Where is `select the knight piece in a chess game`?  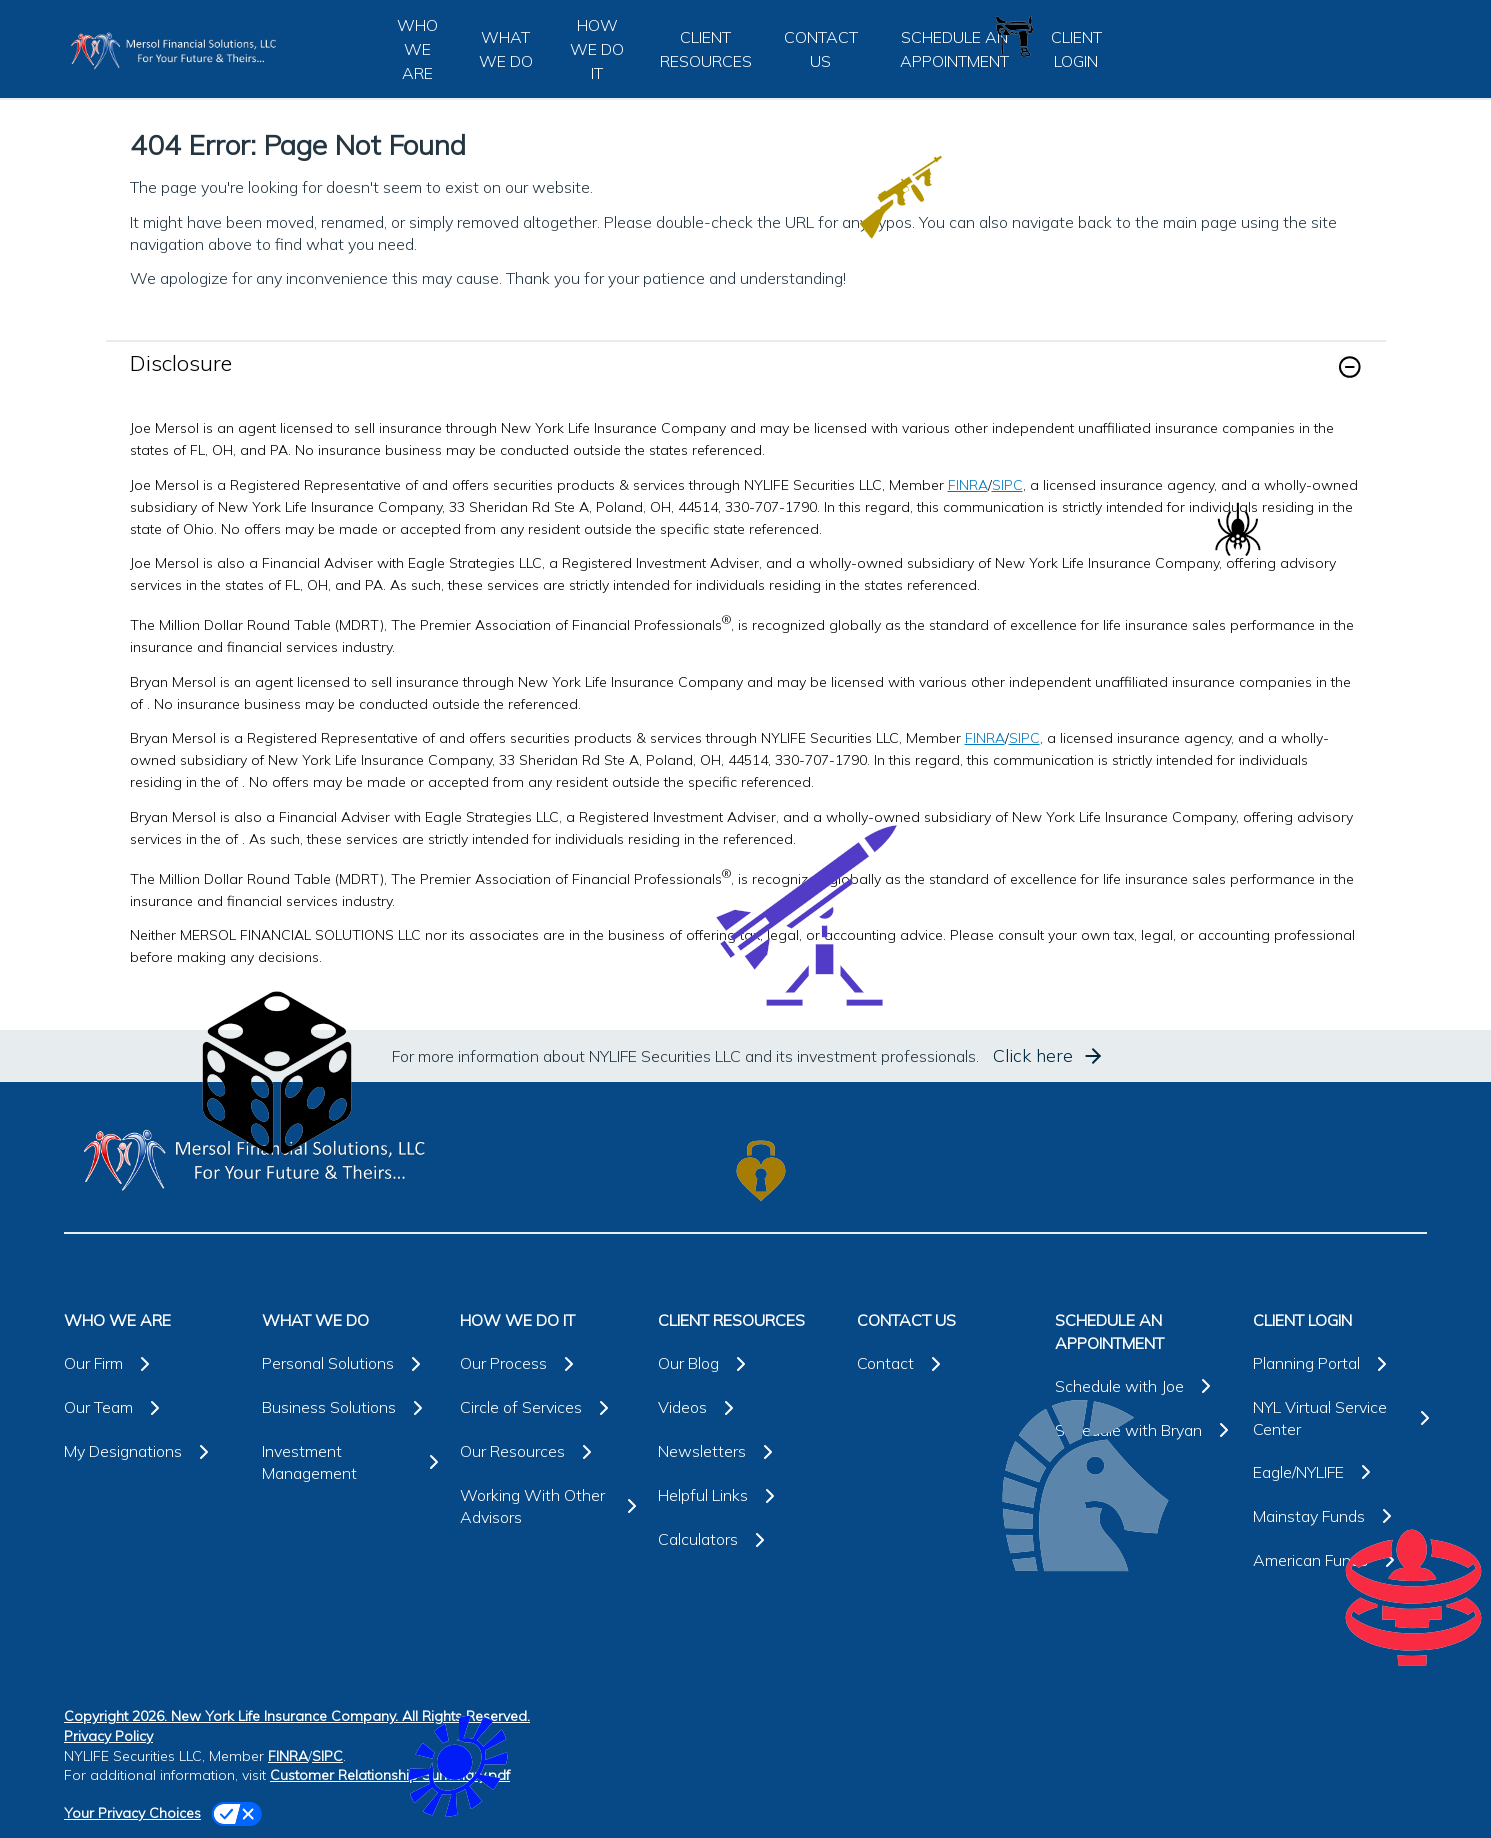 select the knight piece in a chess game is located at coordinates (1086, 1485).